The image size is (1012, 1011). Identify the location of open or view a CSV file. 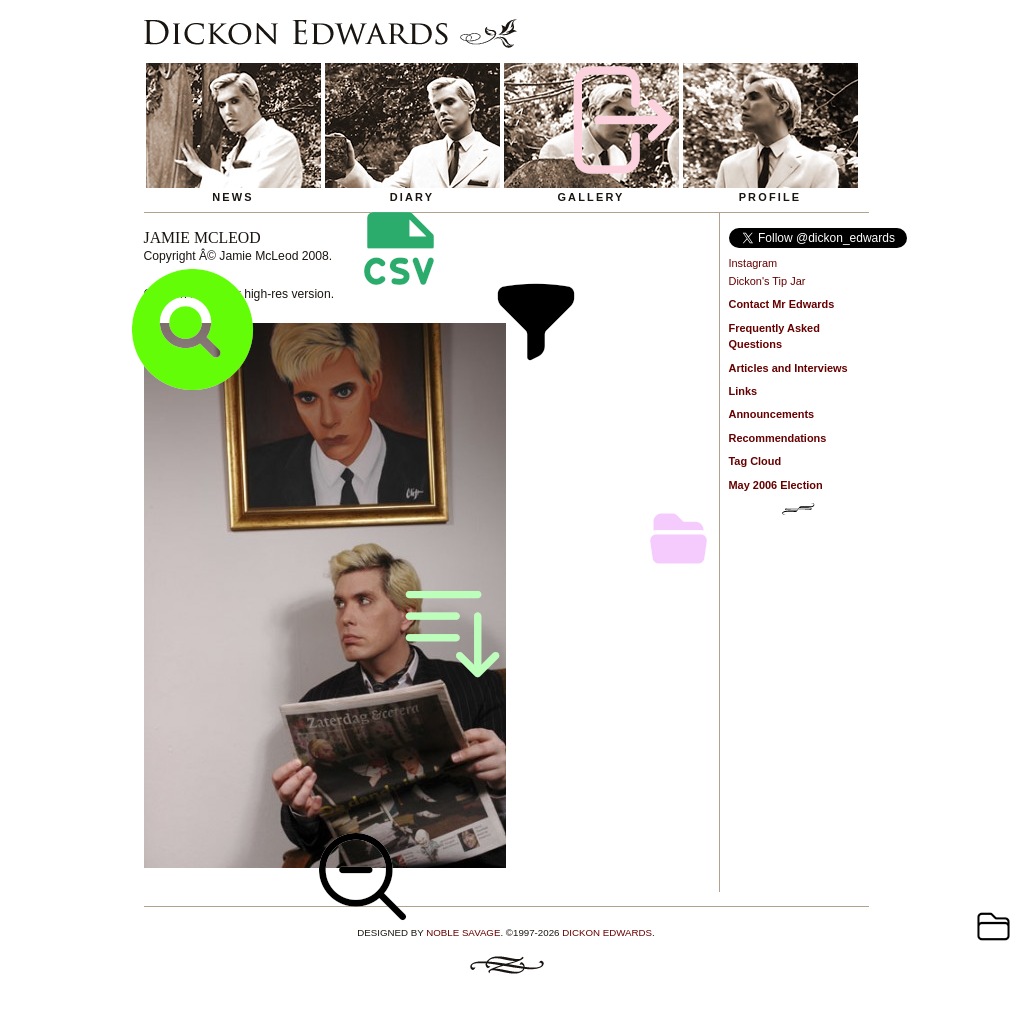
(400, 251).